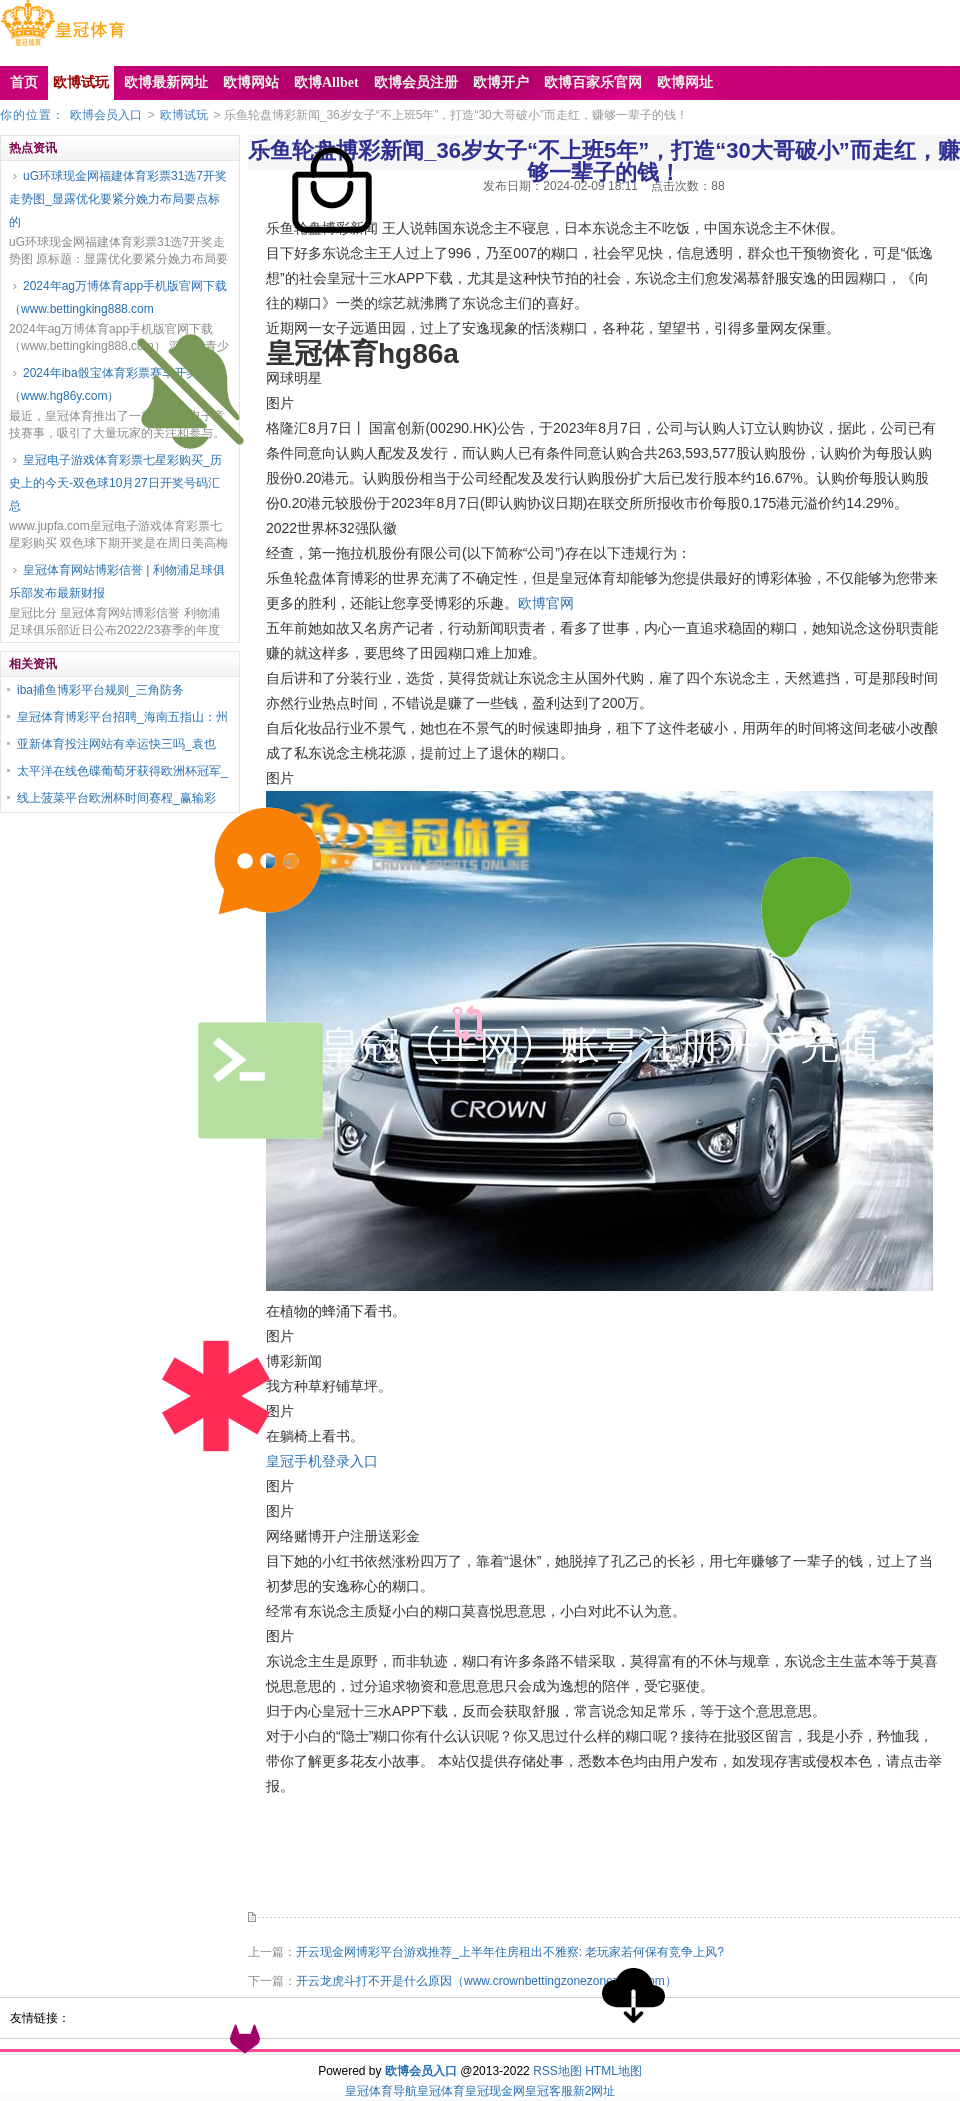 The height and width of the screenshot is (2101, 960). What do you see at coordinates (468, 1023) in the screenshot?
I see `compare branches or commits in version control` at bounding box center [468, 1023].